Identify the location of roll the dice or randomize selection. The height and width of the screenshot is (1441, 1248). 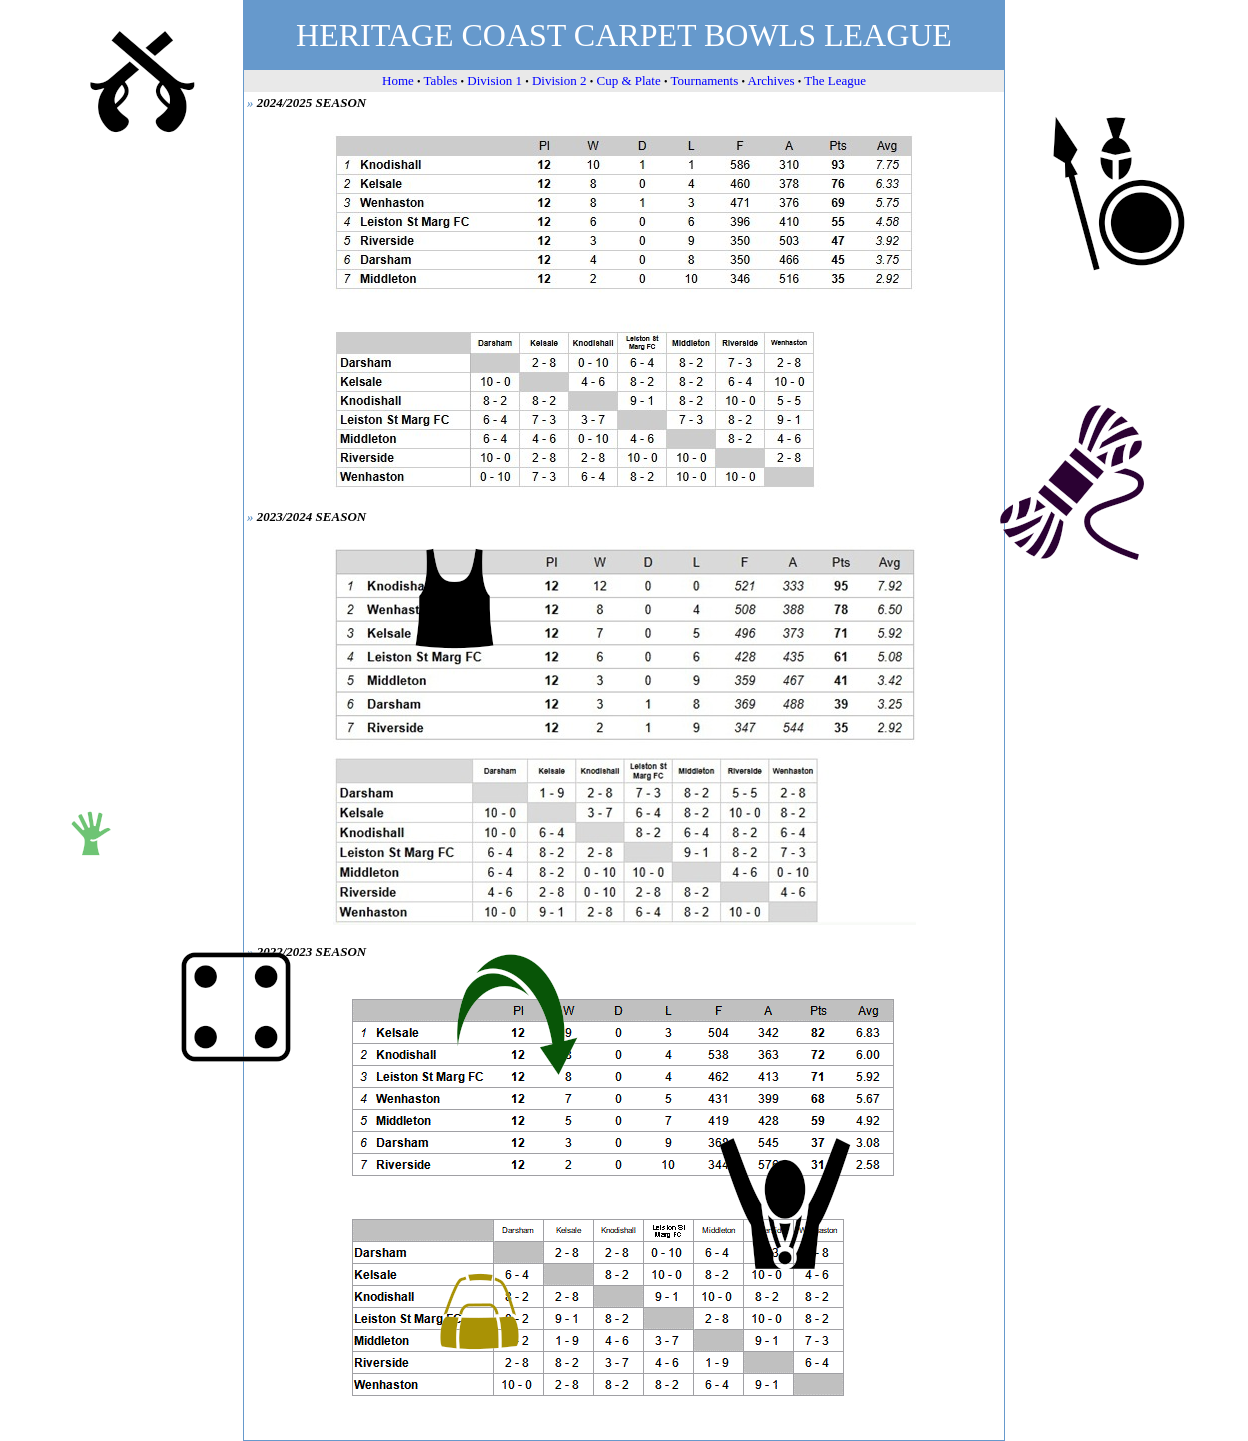
(236, 1007).